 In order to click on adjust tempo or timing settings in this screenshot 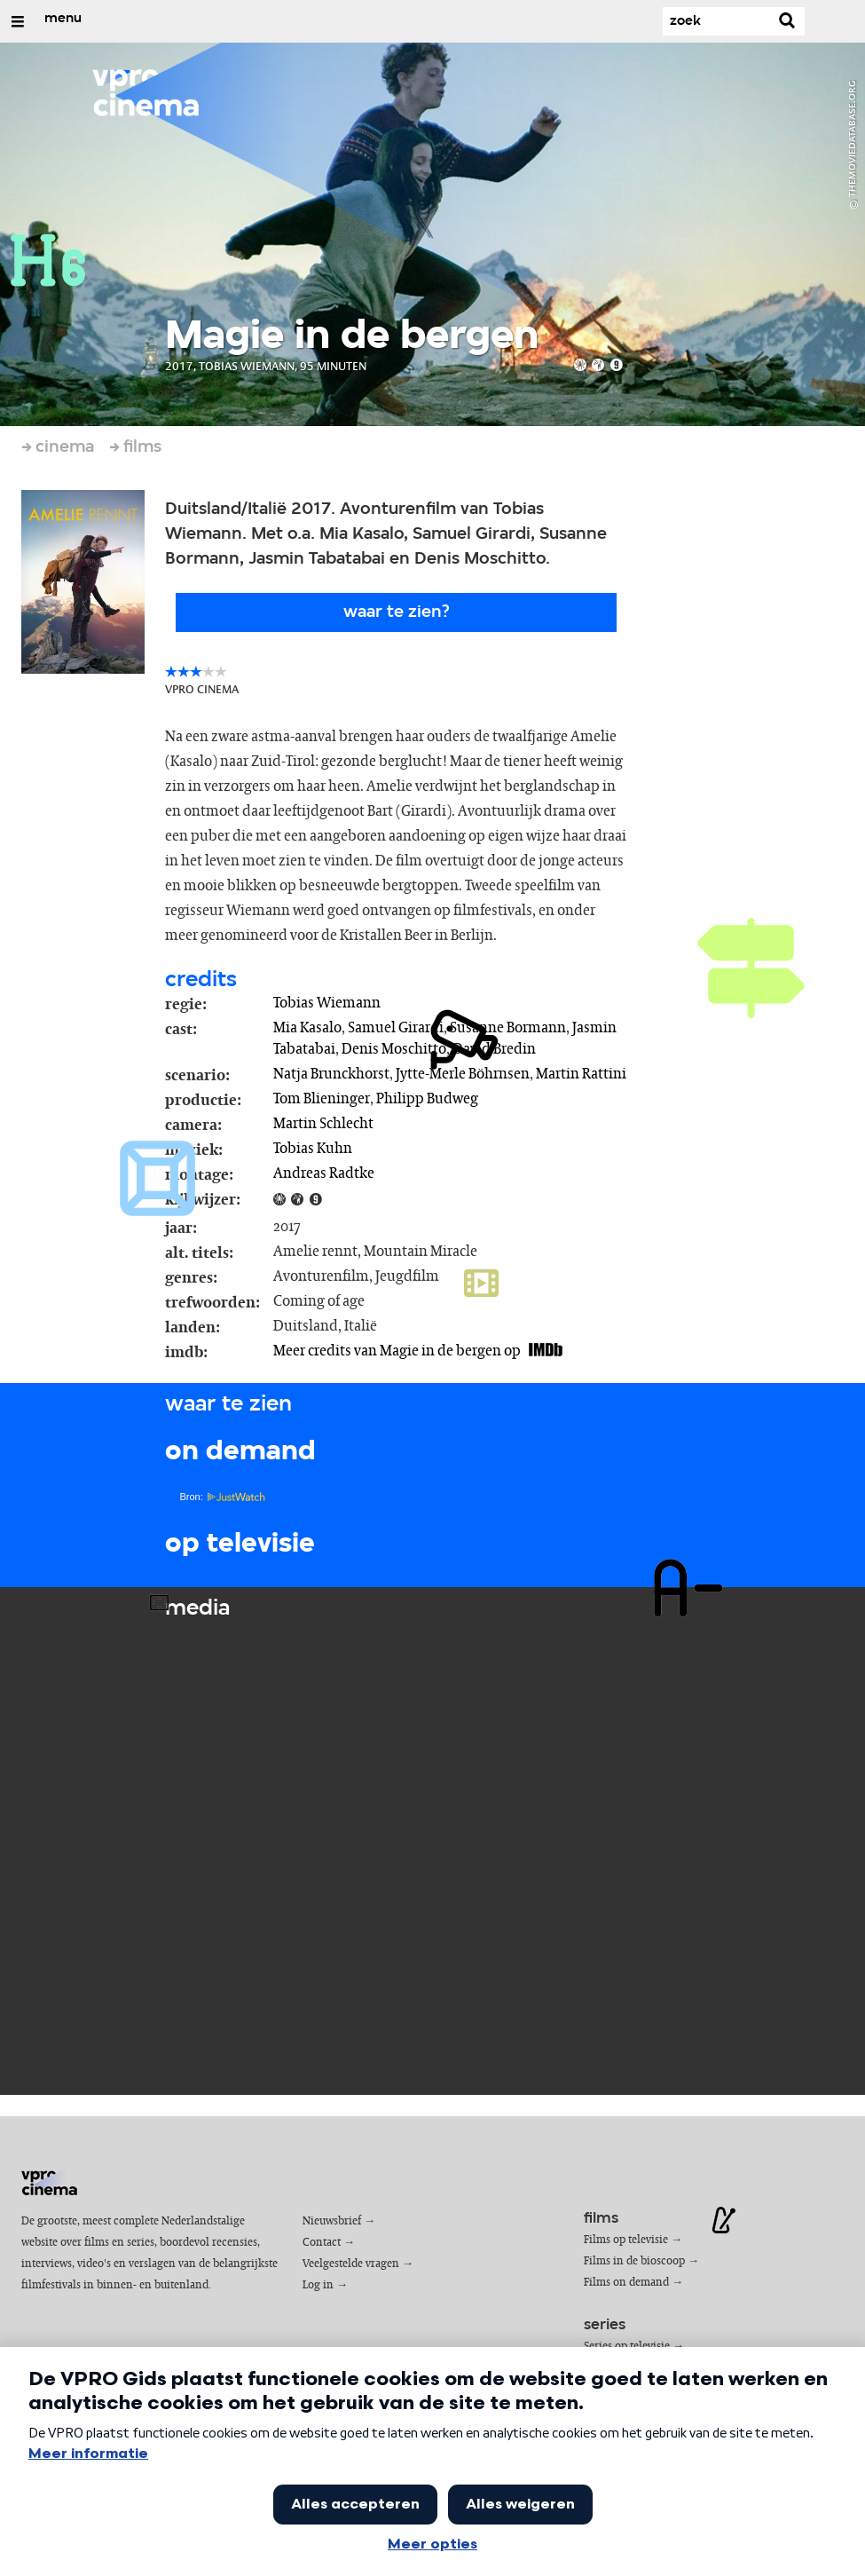, I will do `click(722, 2220)`.